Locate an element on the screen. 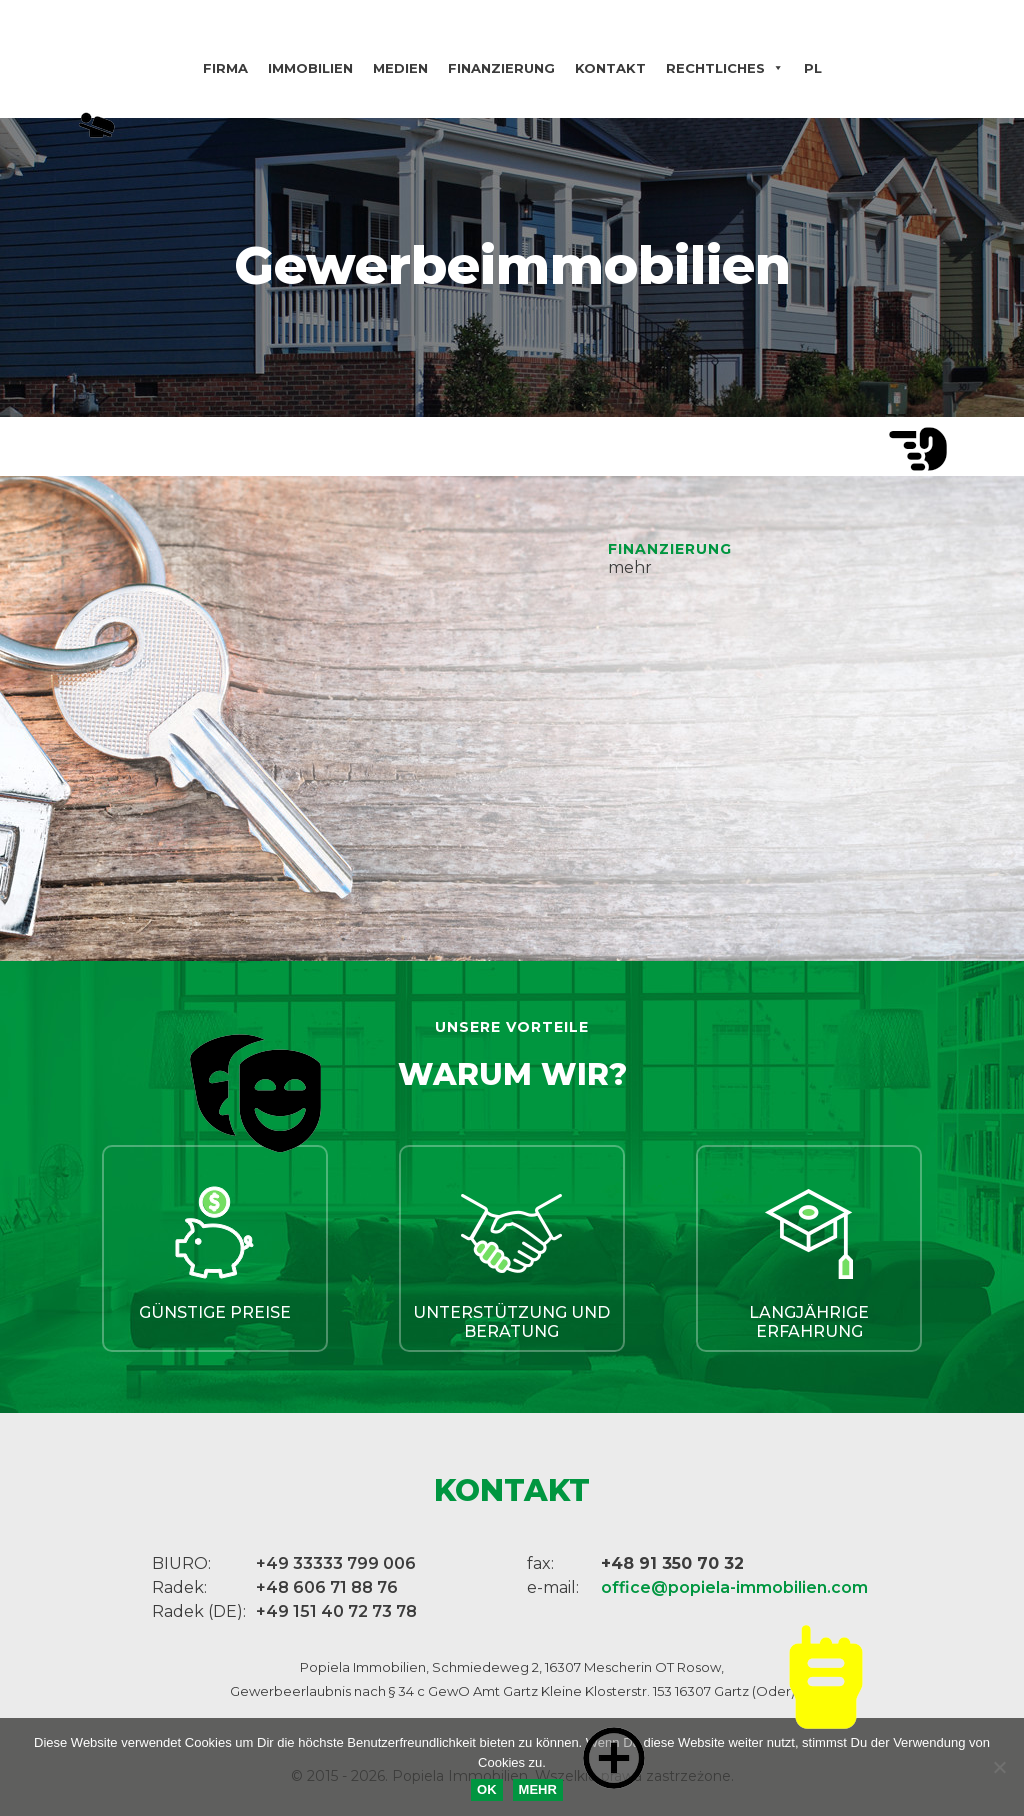 The height and width of the screenshot is (1816, 1024). access theater or entertainment options is located at coordinates (258, 1094).